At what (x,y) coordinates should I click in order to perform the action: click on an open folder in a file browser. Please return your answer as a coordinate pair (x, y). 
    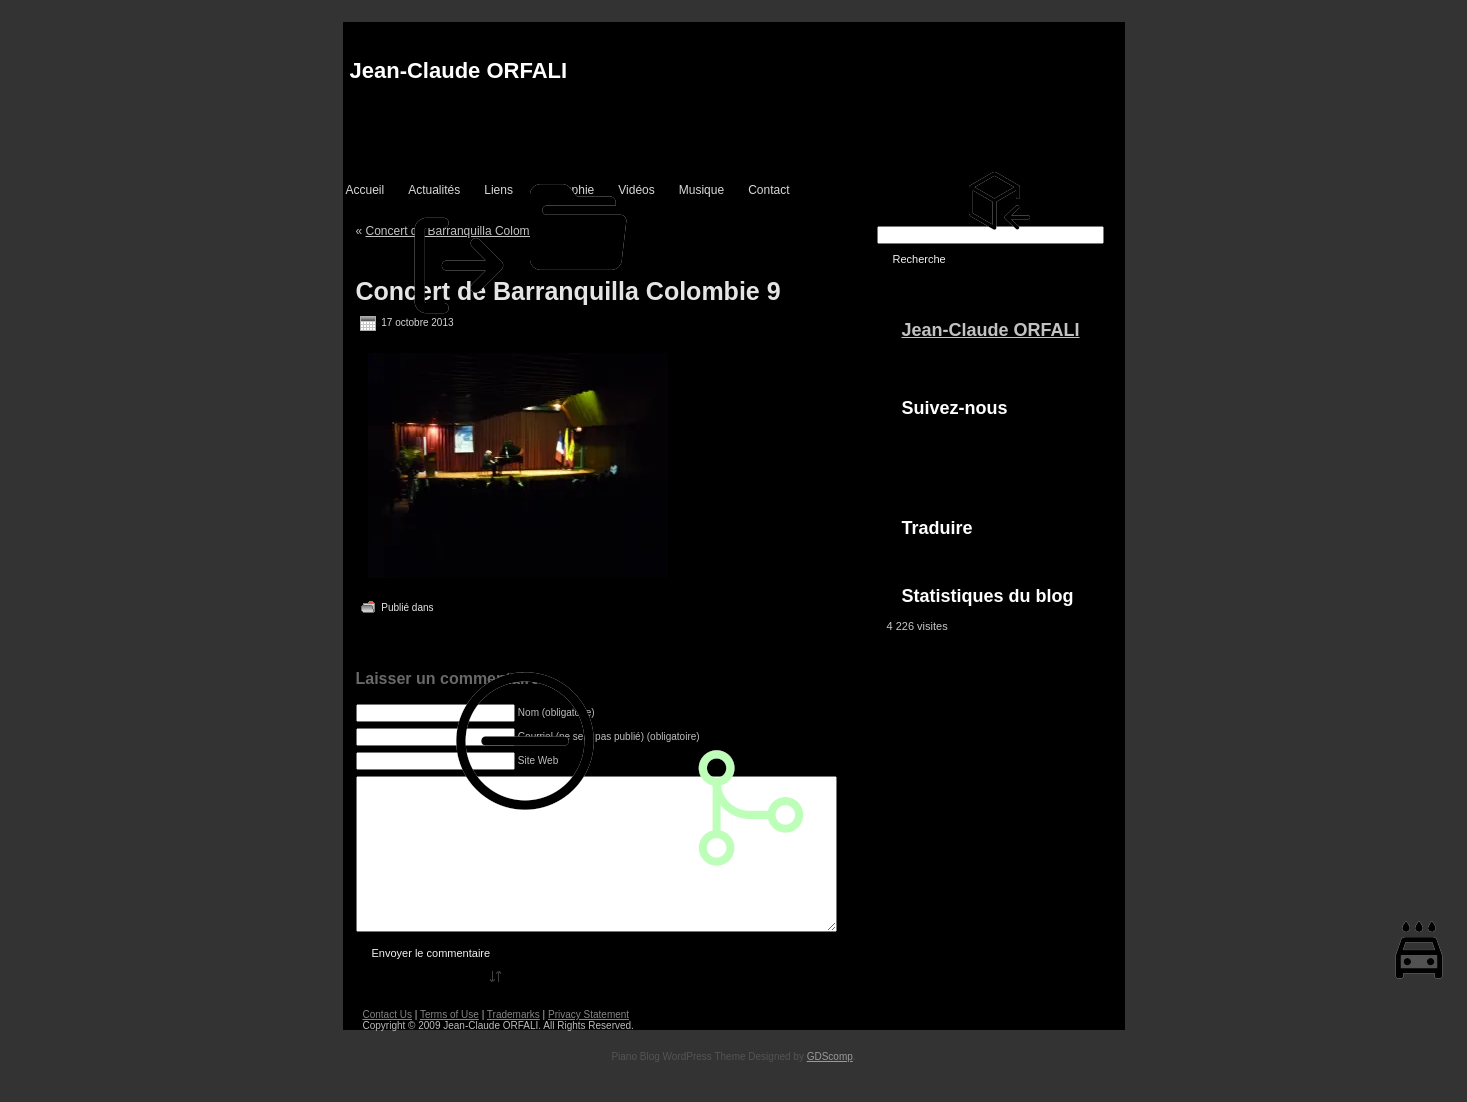
    Looking at the image, I should click on (579, 227).